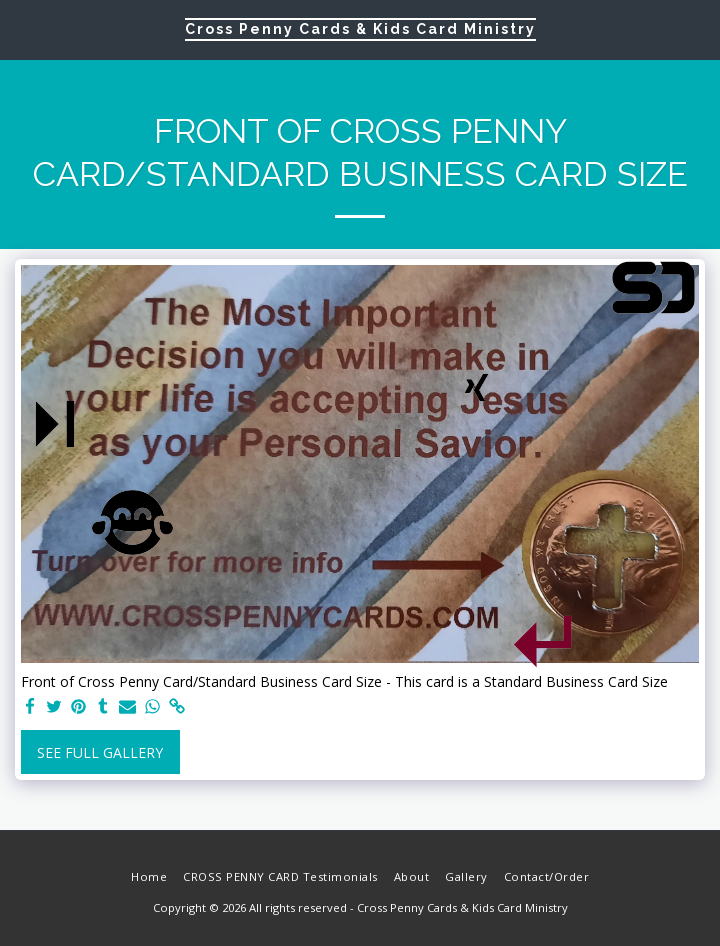 The width and height of the screenshot is (720, 946). I want to click on return to previous line or submit input, so click(546, 641).